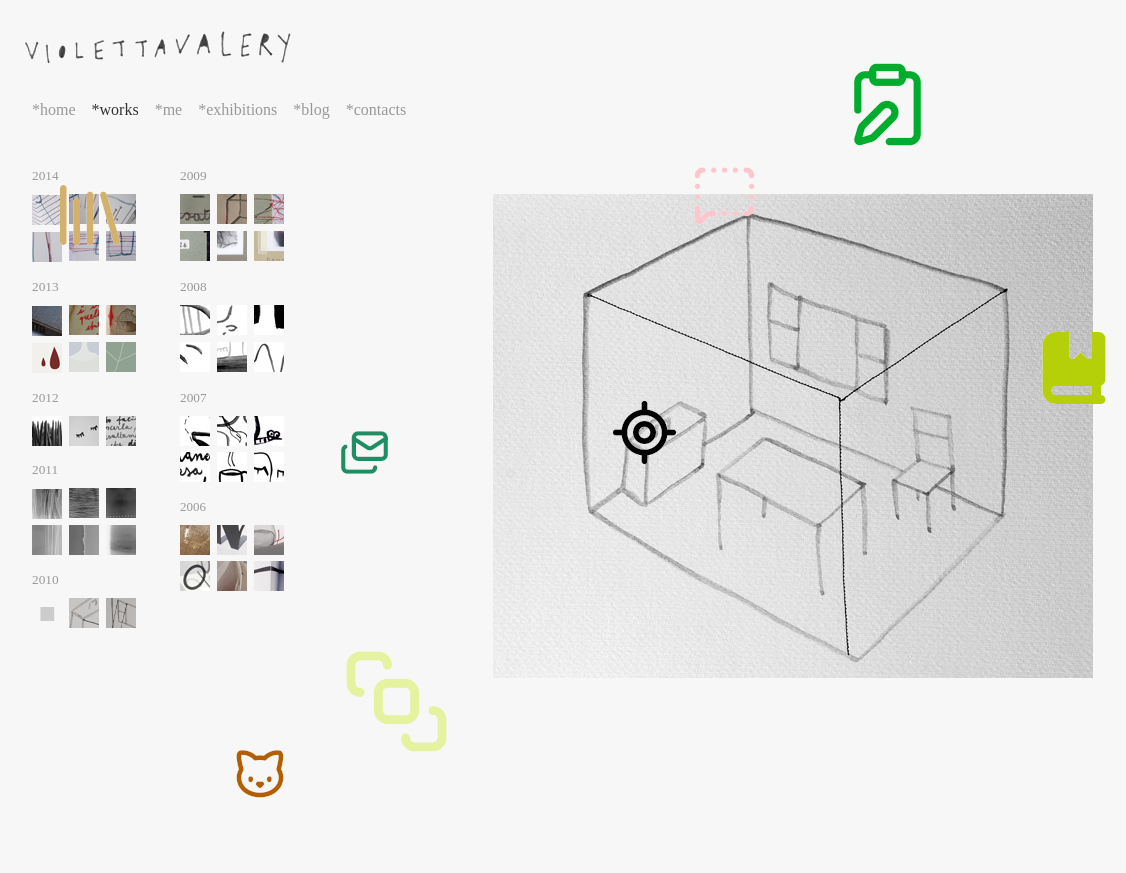 Image resolution: width=1126 pixels, height=873 pixels. I want to click on edit clipboard contents, so click(887, 104).